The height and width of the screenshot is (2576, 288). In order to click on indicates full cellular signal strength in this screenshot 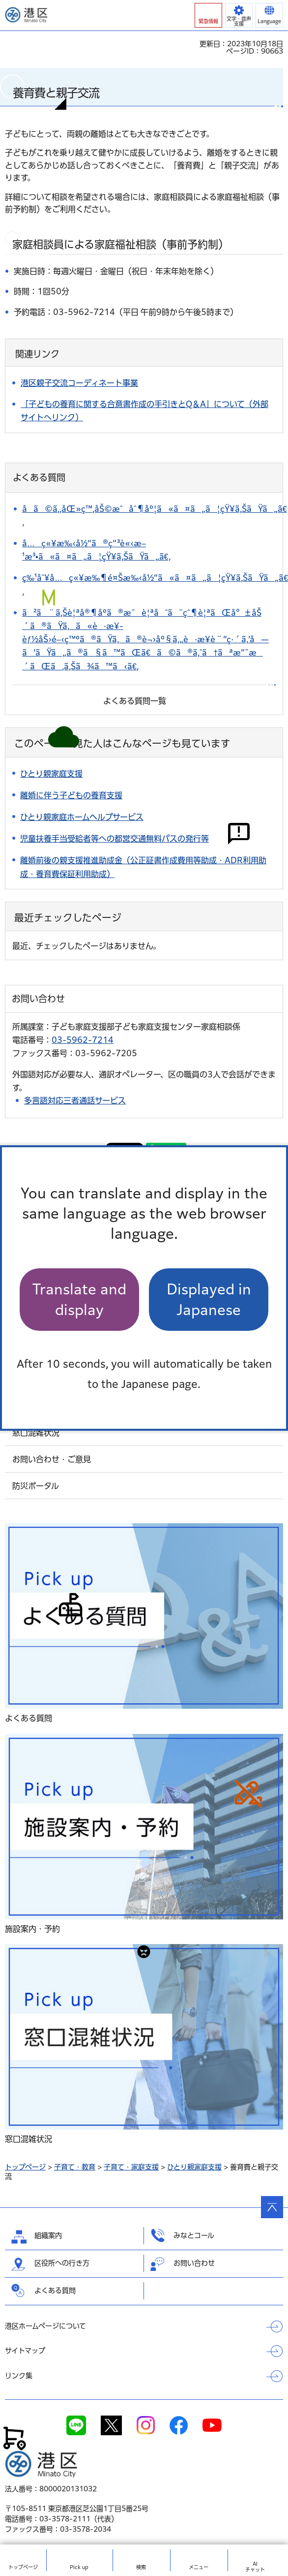, I will do `click(60, 104)`.